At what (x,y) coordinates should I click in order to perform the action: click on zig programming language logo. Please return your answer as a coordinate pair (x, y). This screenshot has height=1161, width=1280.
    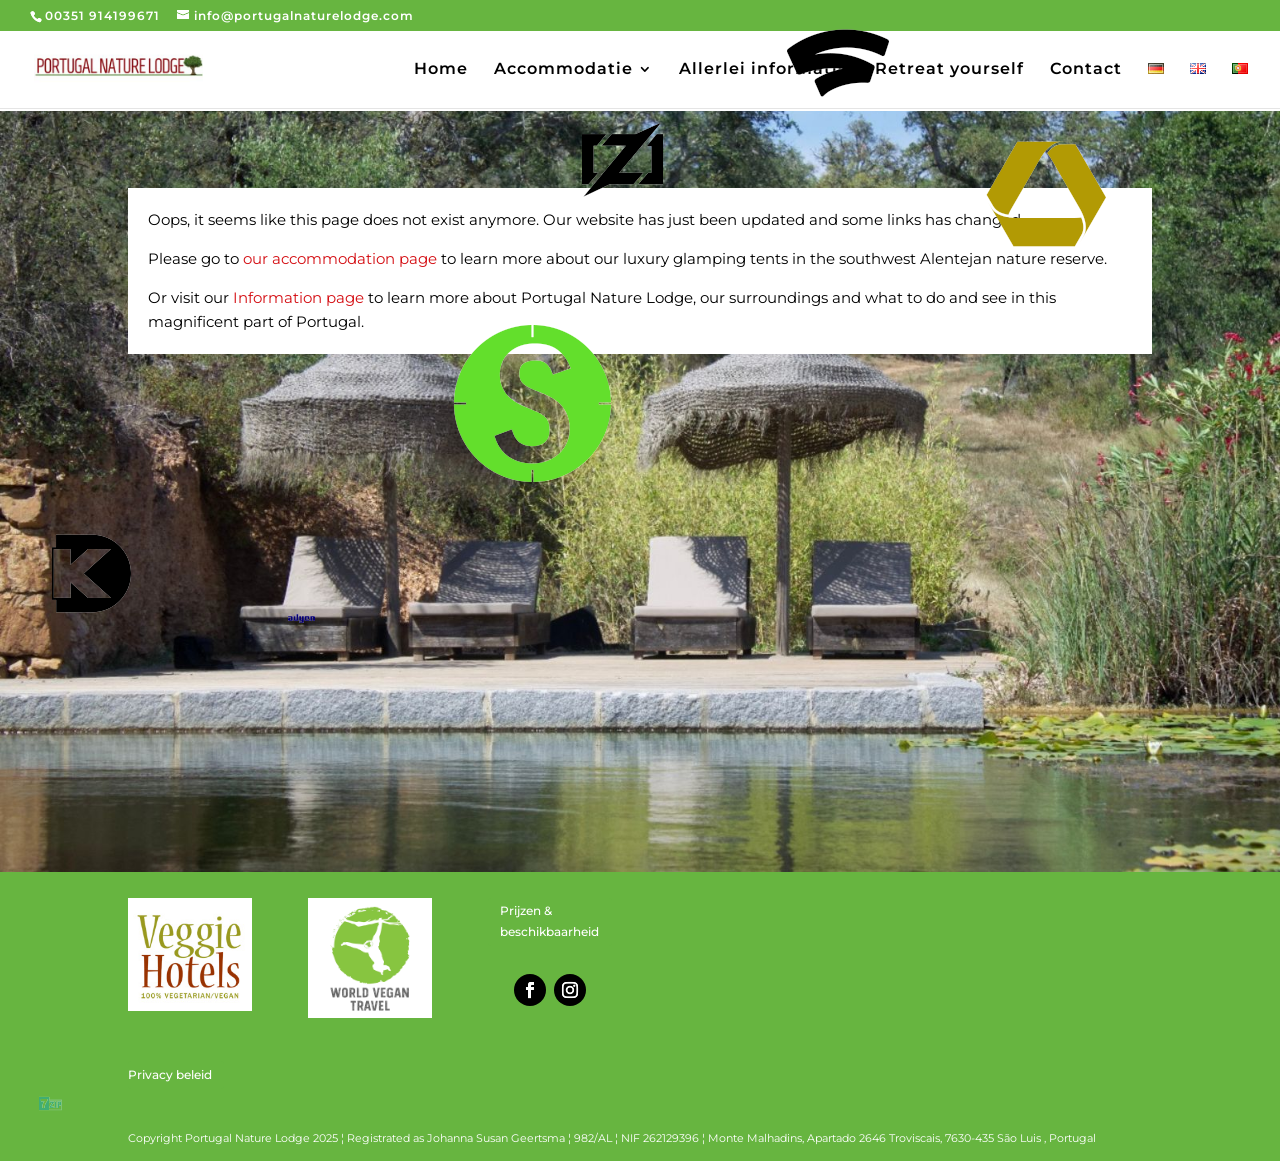
    Looking at the image, I should click on (622, 159).